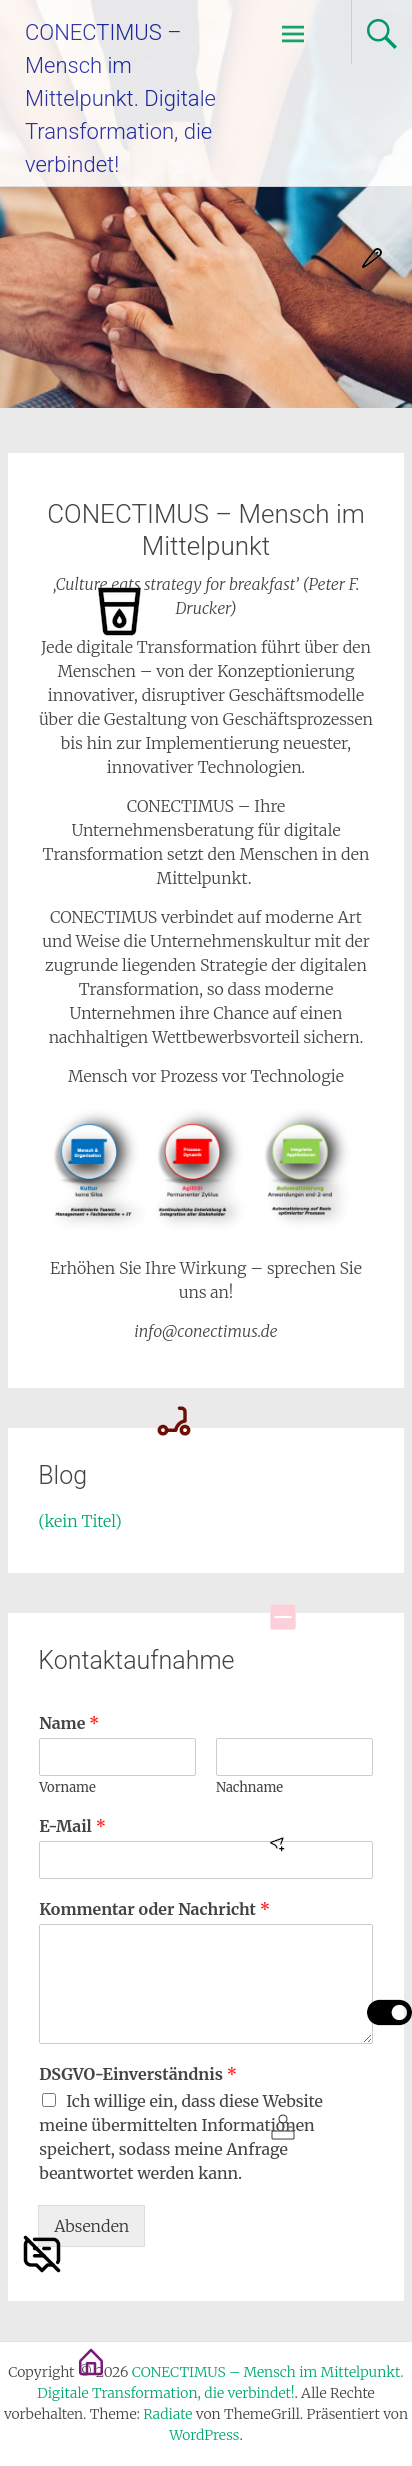 This screenshot has width=412, height=2466. Describe the element at coordinates (119, 611) in the screenshot. I see `find nearby drink or beverage locations` at that location.